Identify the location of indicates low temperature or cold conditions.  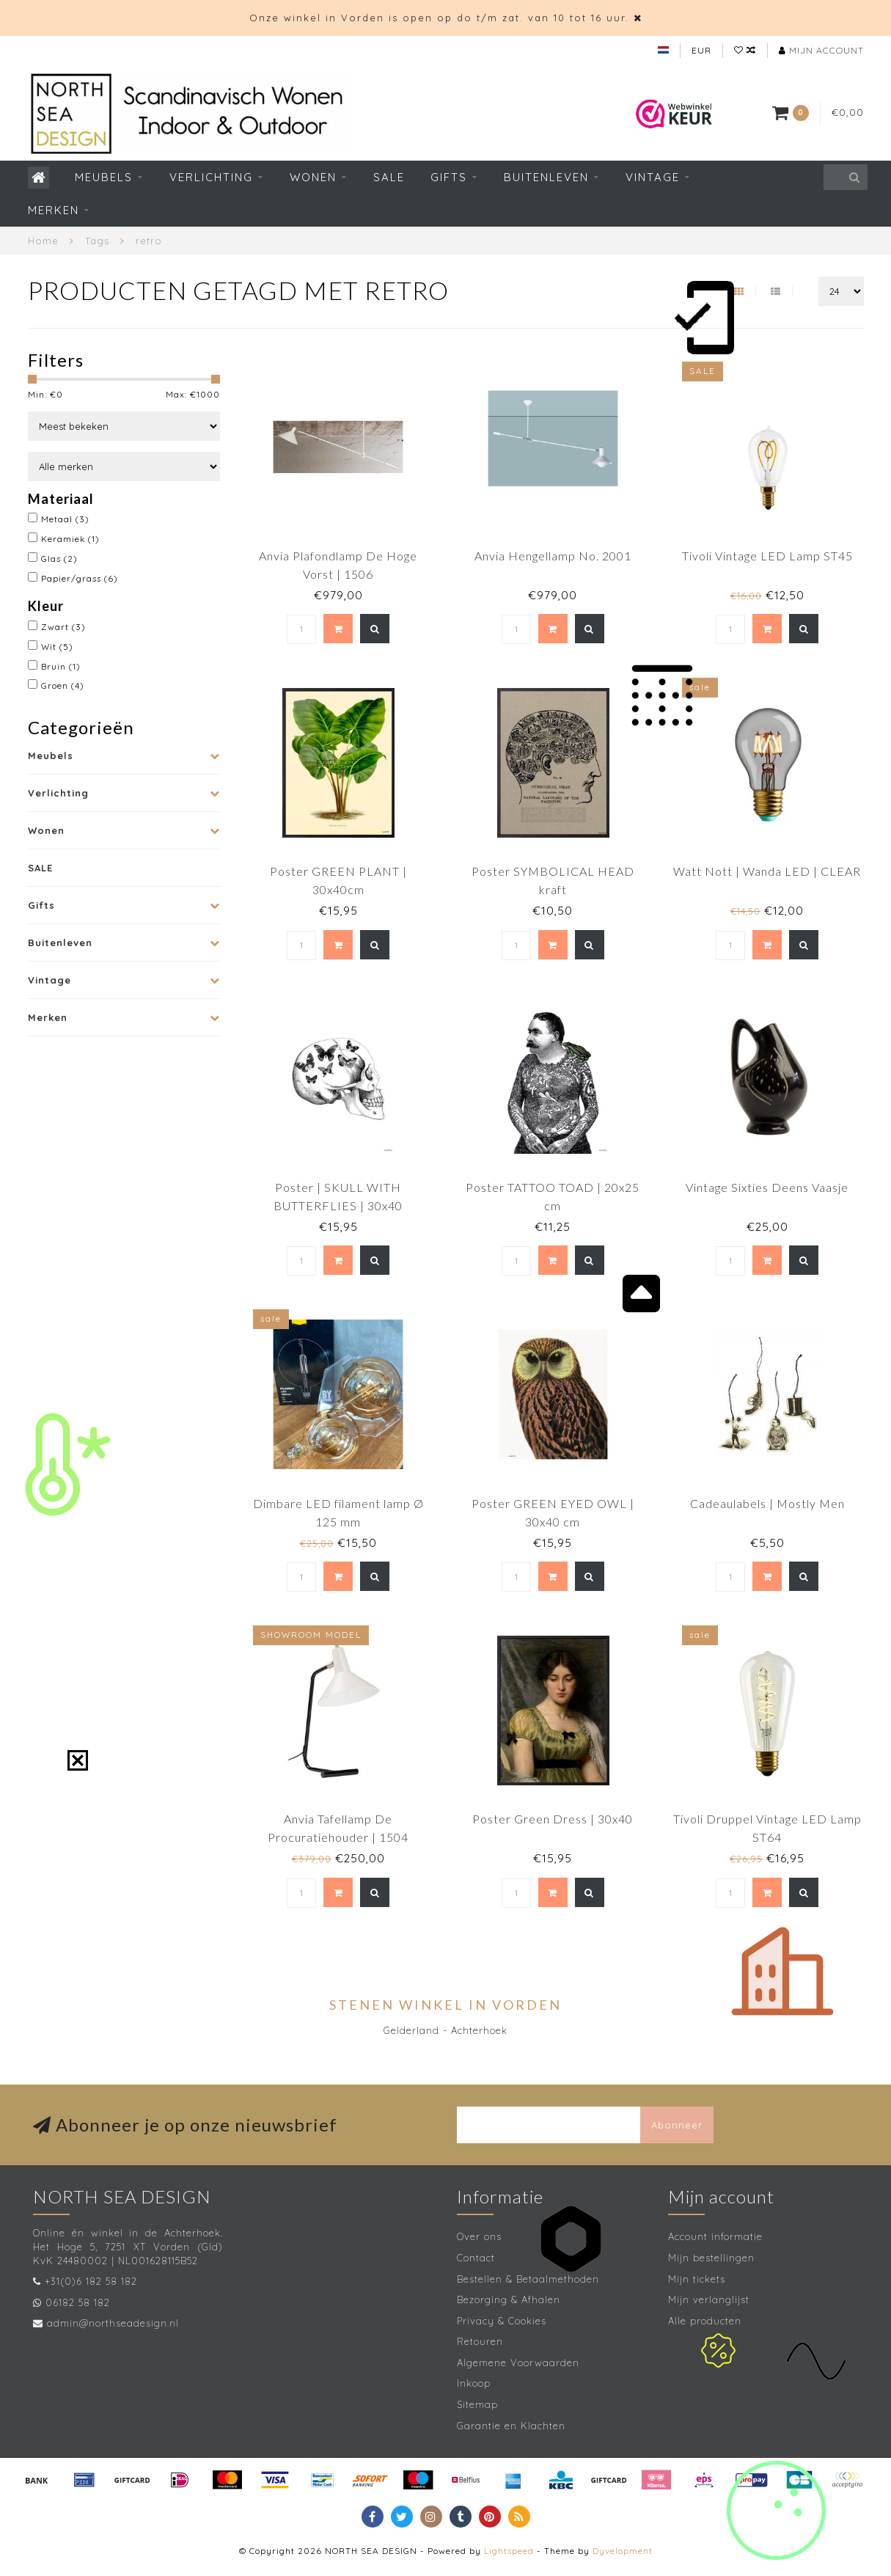
(56, 1464).